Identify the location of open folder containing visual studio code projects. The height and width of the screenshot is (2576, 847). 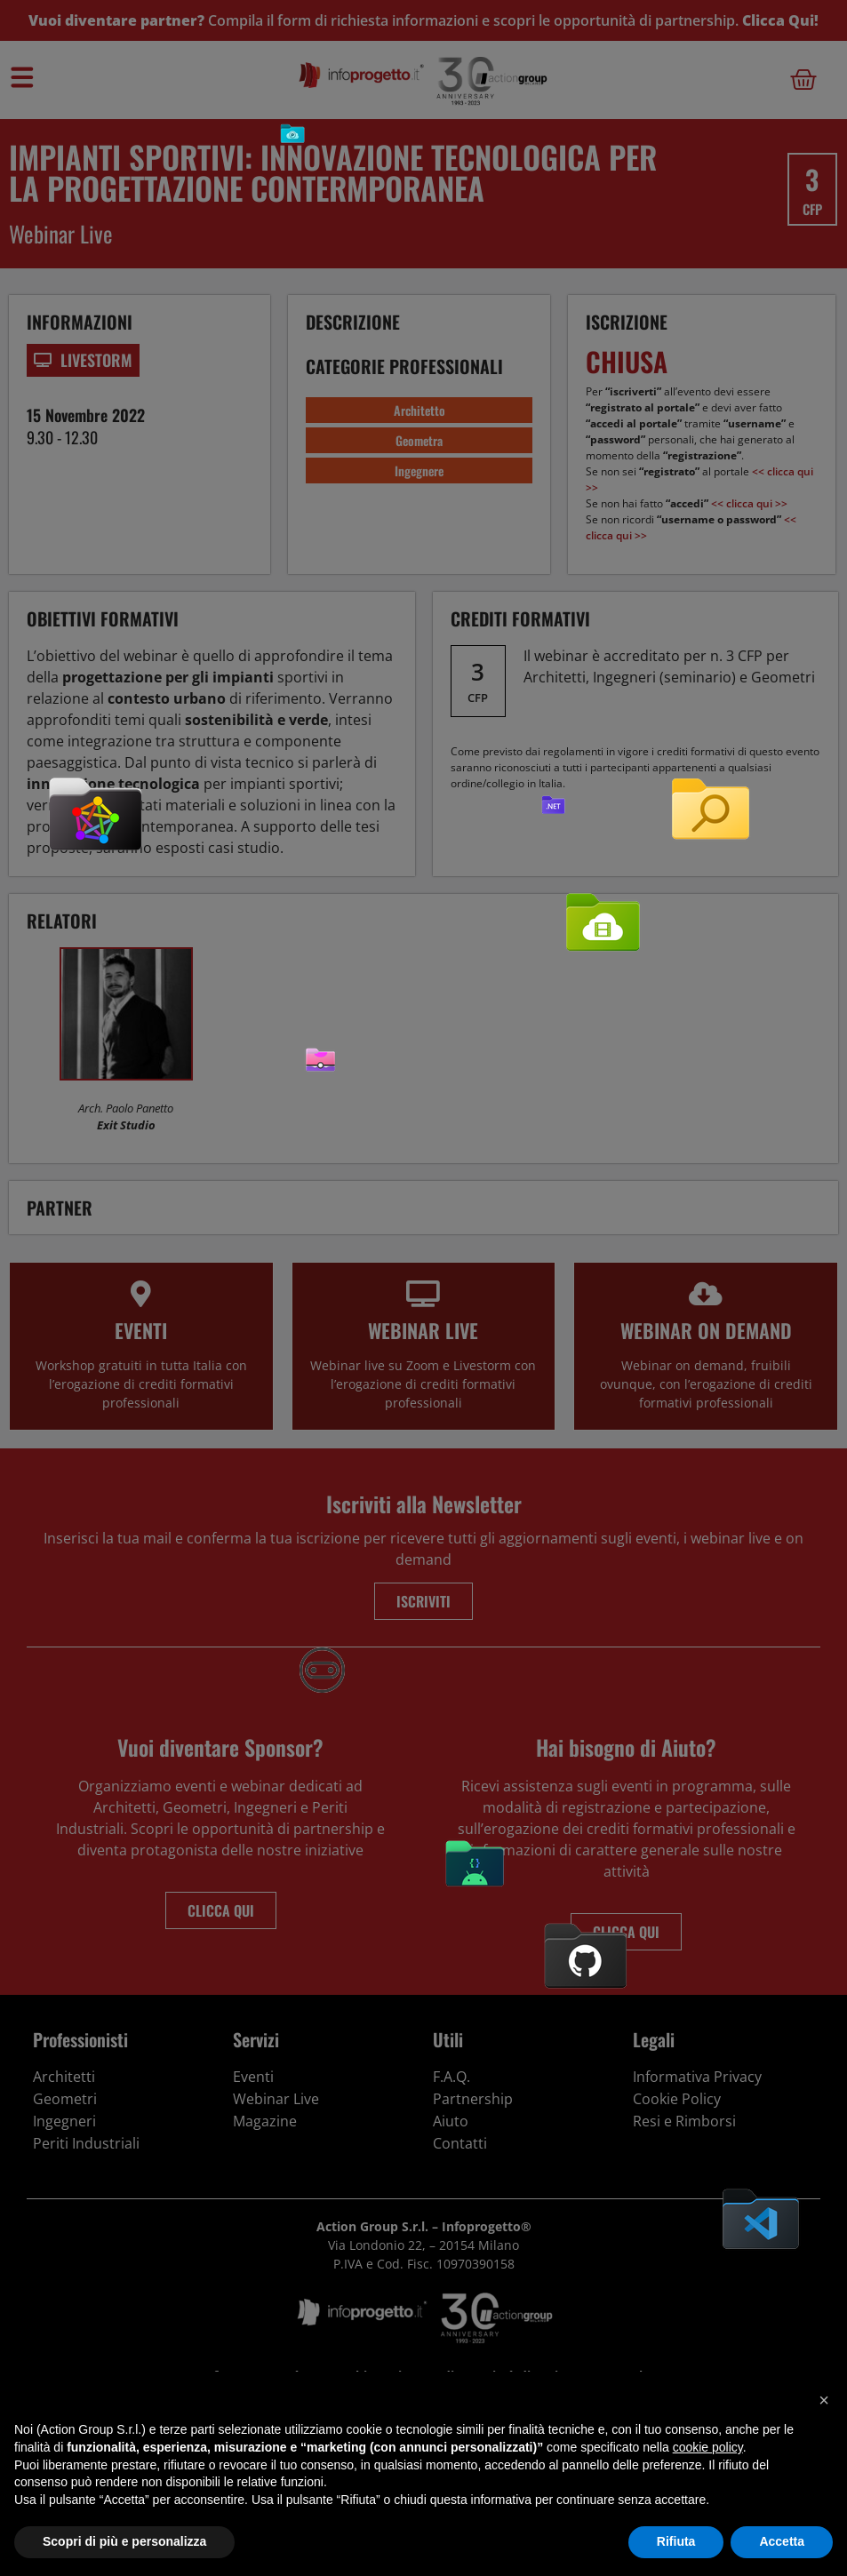
(760, 2221).